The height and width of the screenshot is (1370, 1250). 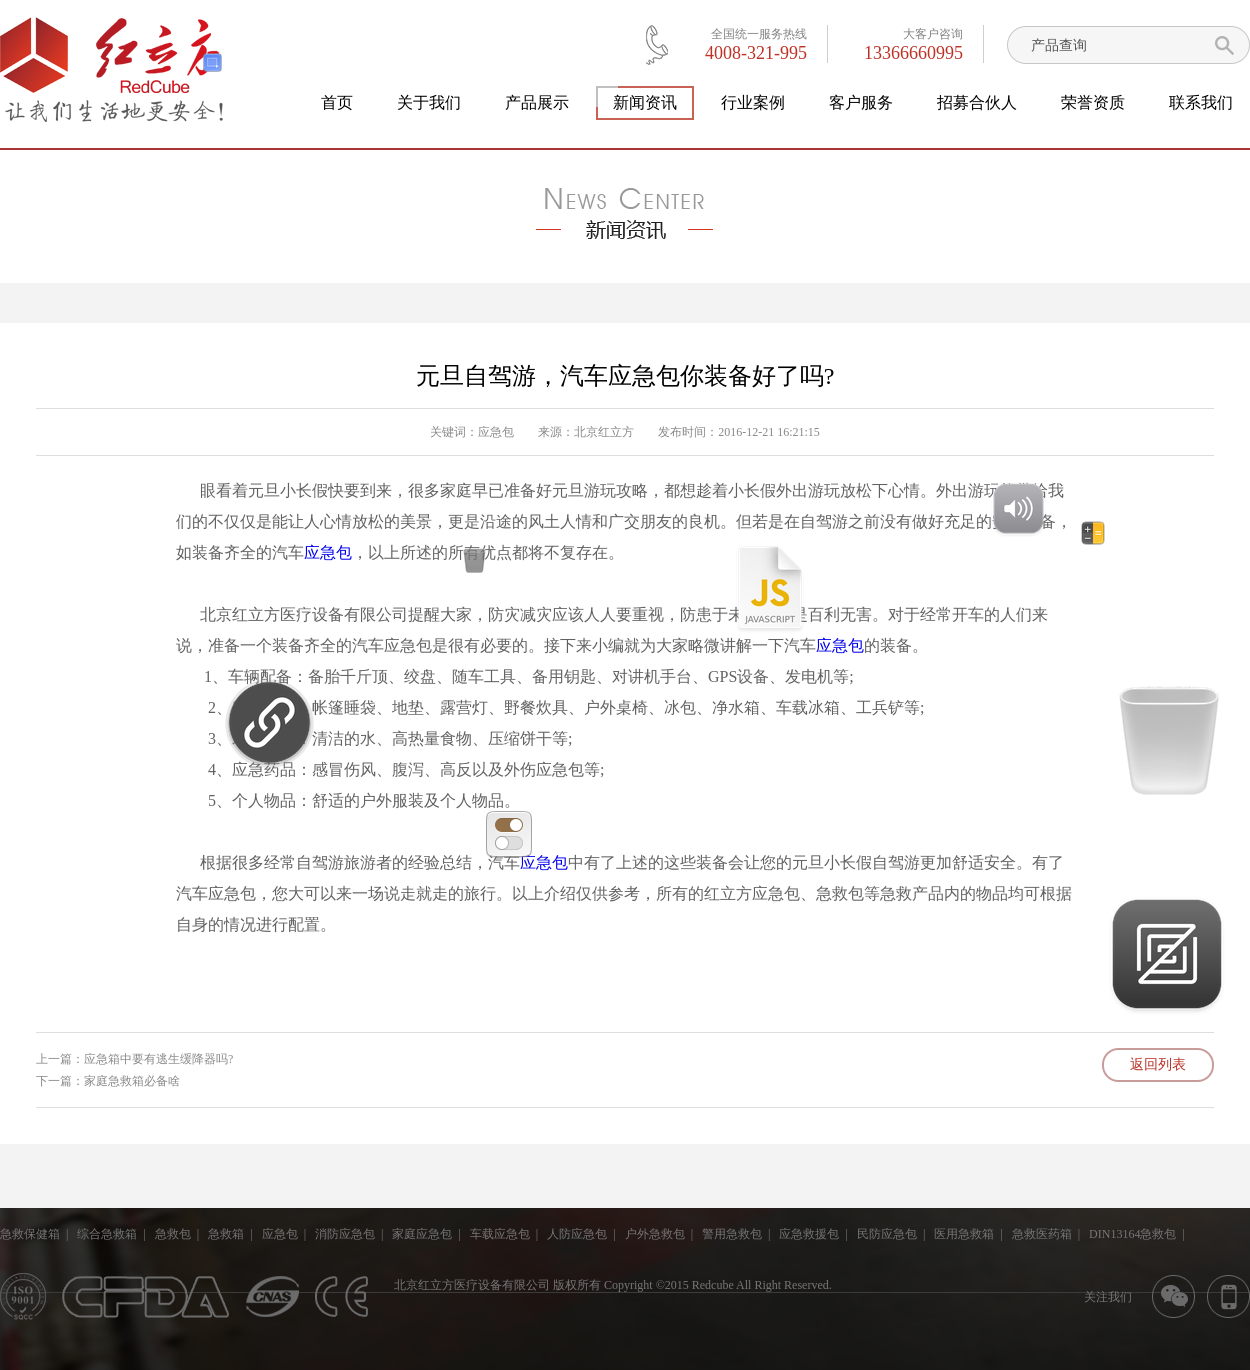 I want to click on indicates a symbolic link or alias to another file, so click(x=269, y=722).